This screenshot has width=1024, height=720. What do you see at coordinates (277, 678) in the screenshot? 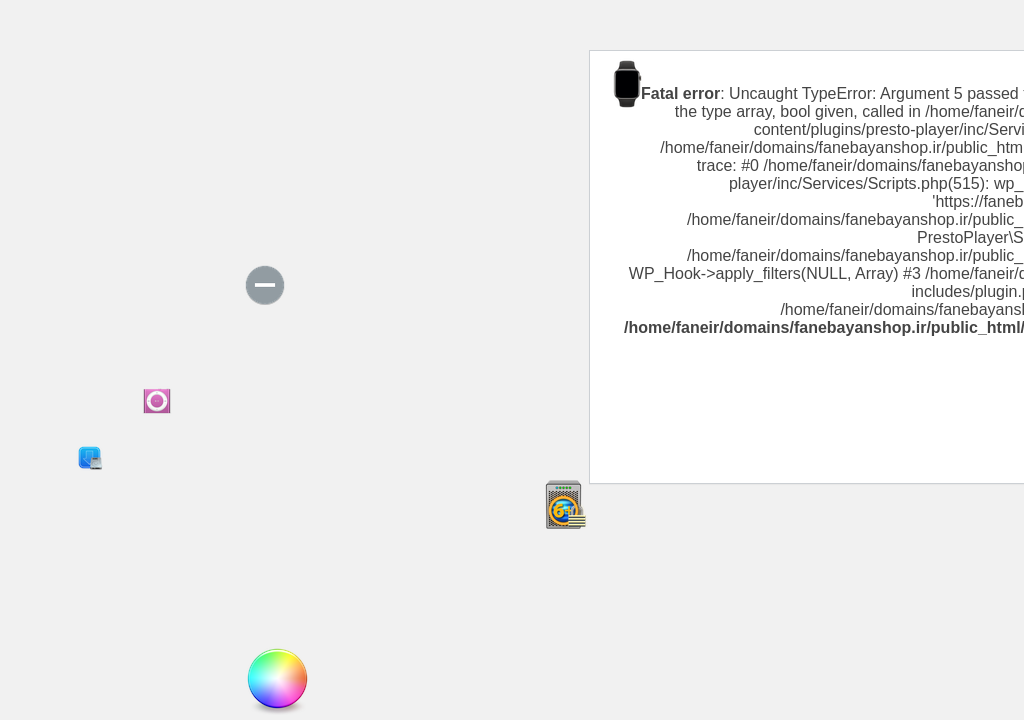
I see `customize profile background color` at bounding box center [277, 678].